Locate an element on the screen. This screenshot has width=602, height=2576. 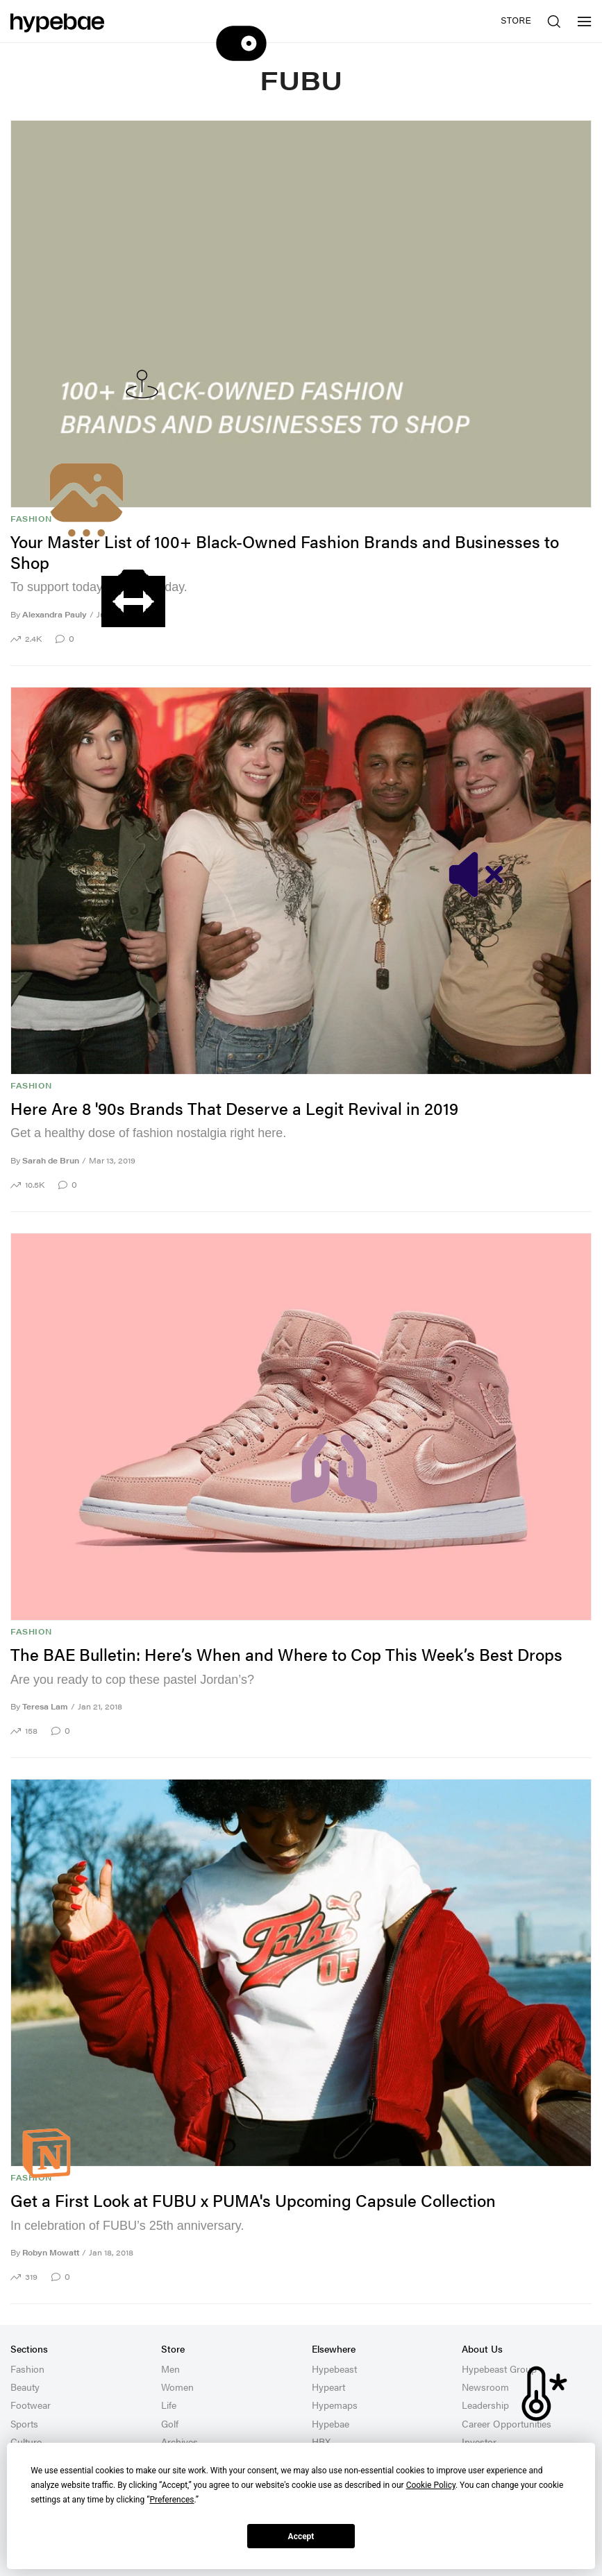
indicates low temperature or cold conditions is located at coordinates (538, 2394).